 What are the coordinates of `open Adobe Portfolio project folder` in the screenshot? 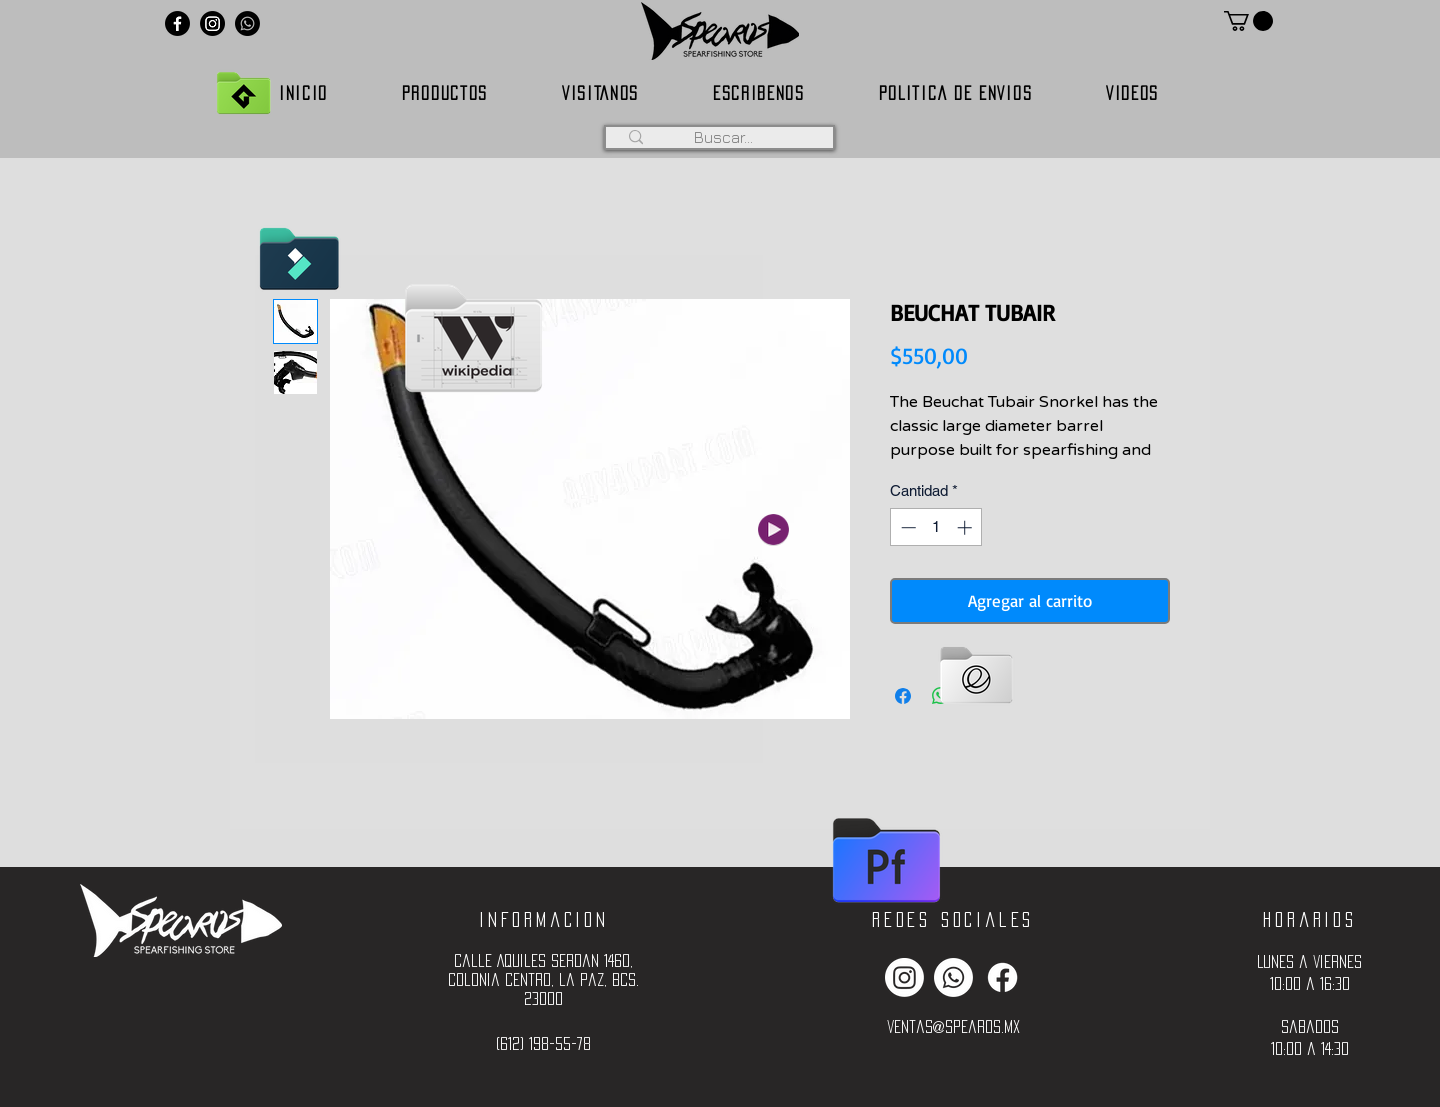 It's located at (886, 863).